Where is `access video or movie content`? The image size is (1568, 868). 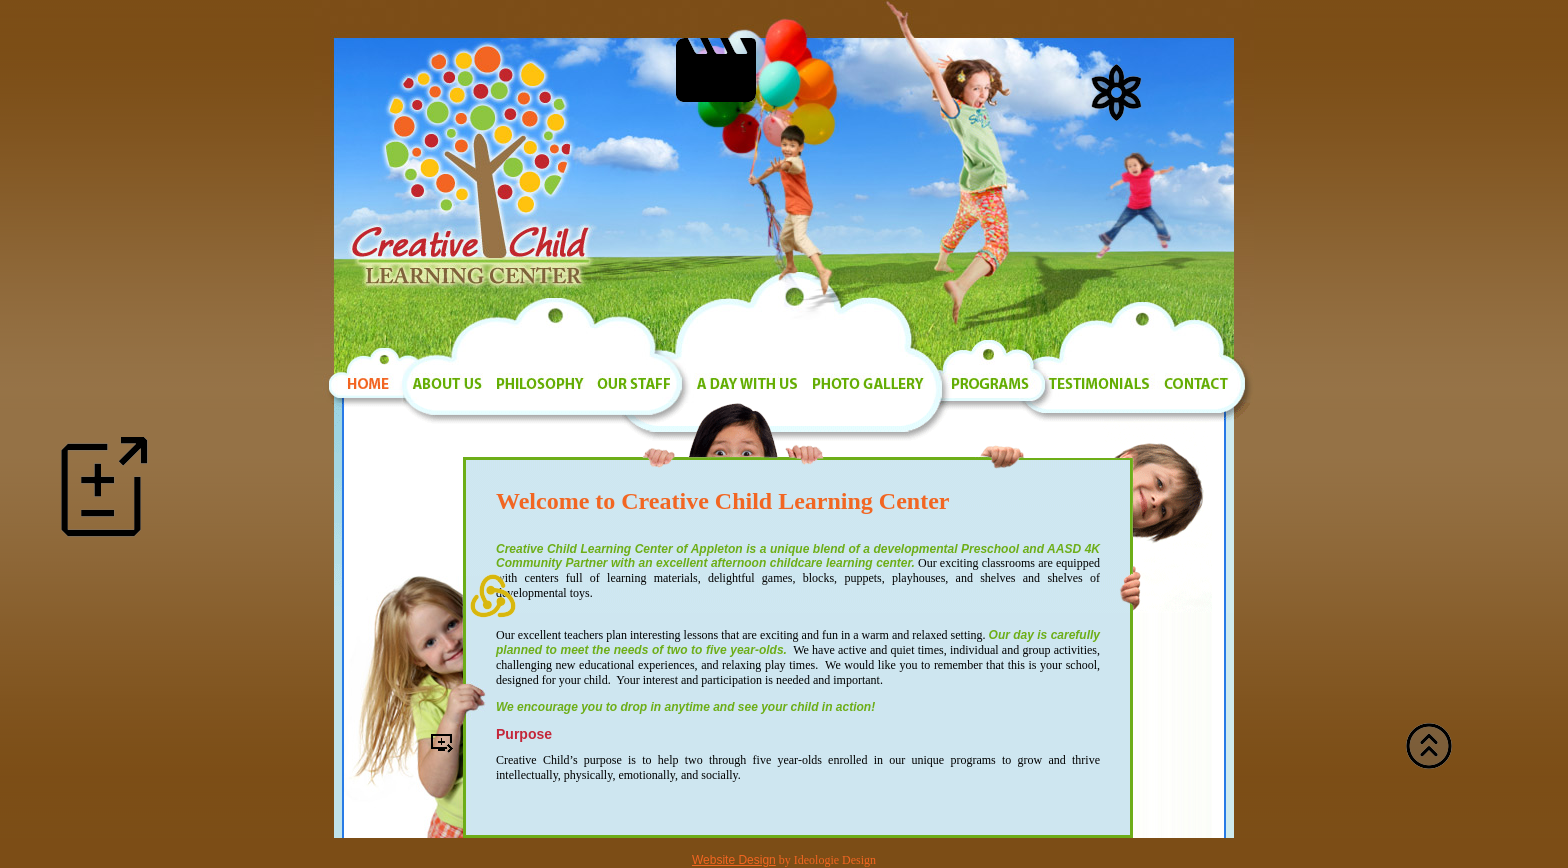
access video or movie content is located at coordinates (716, 70).